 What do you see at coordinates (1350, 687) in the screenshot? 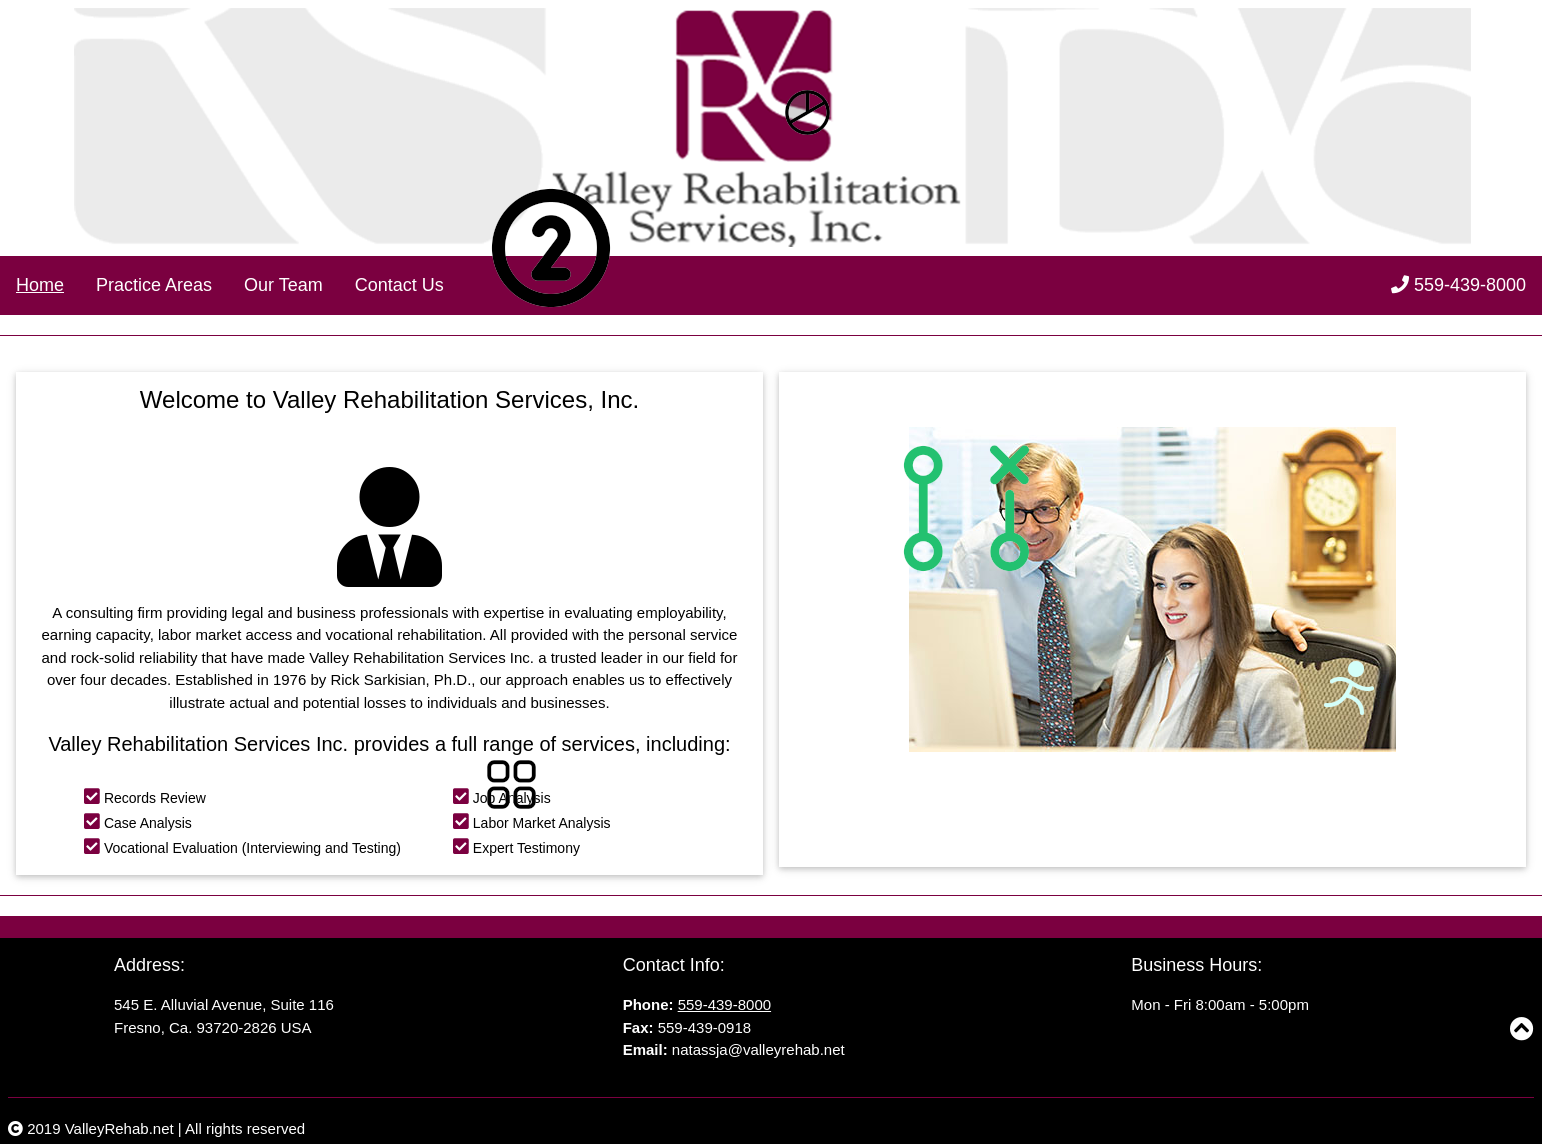
I see `start a running or fitness activity` at bounding box center [1350, 687].